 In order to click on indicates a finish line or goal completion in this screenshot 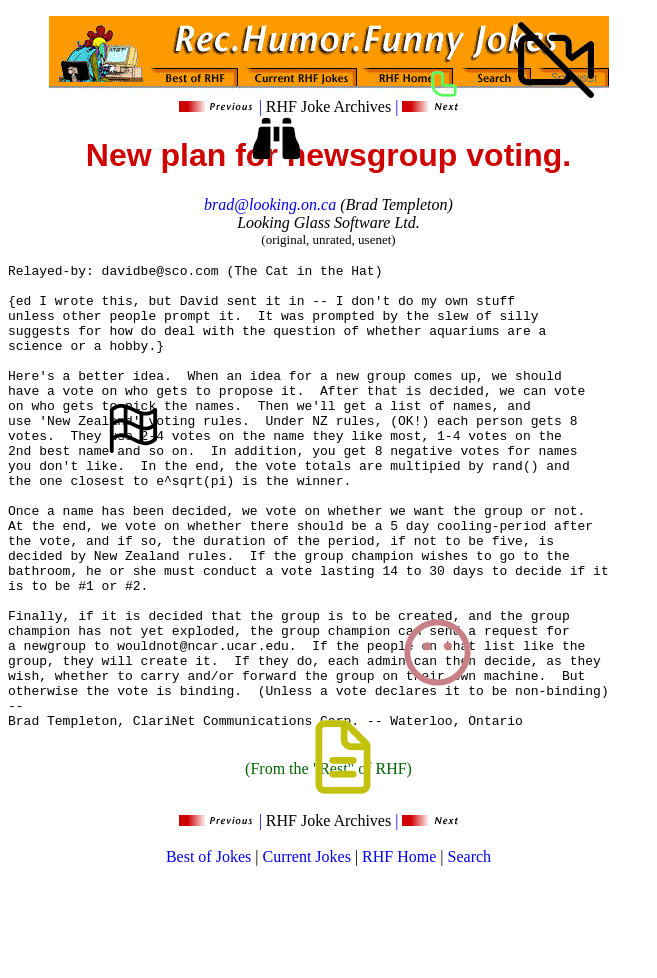, I will do `click(131, 427)`.